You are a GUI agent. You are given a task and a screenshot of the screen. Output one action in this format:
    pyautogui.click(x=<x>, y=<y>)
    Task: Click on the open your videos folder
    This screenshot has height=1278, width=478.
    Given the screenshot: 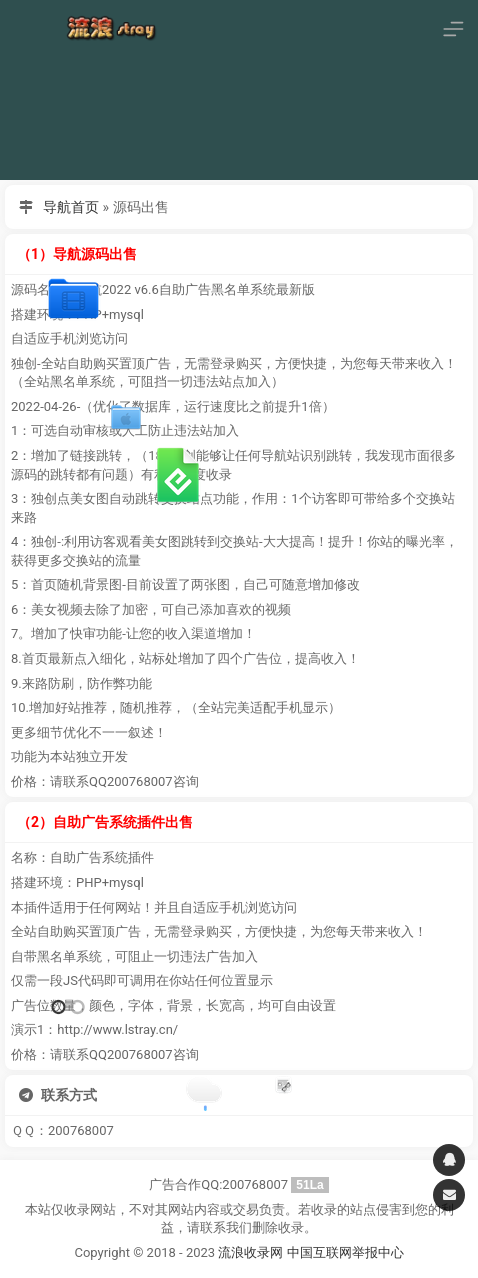 What is the action you would take?
    pyautogui.click(x=73, y=298)
    